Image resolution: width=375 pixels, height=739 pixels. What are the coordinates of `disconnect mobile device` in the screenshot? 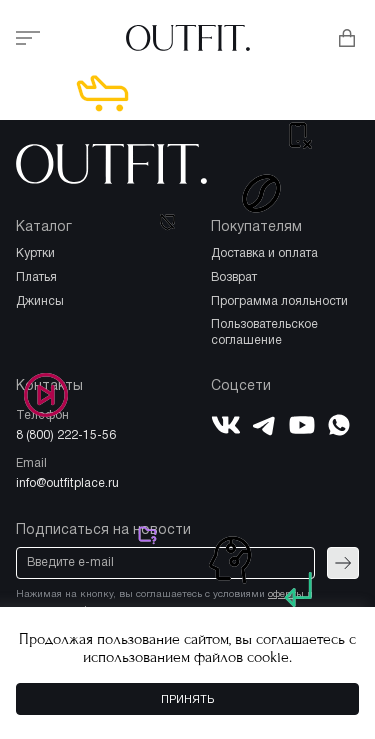 It's located at (298, 135).